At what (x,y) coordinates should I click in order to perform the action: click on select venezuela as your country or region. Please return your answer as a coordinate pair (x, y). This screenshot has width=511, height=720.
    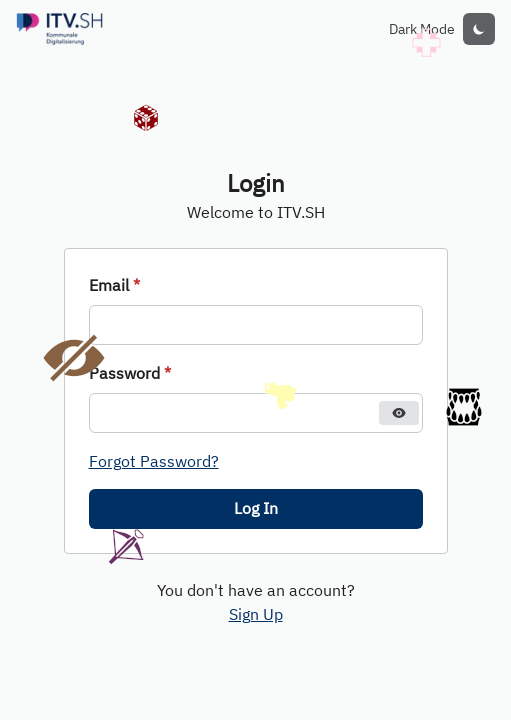
    Looking at the image, I should click on (280, 395).